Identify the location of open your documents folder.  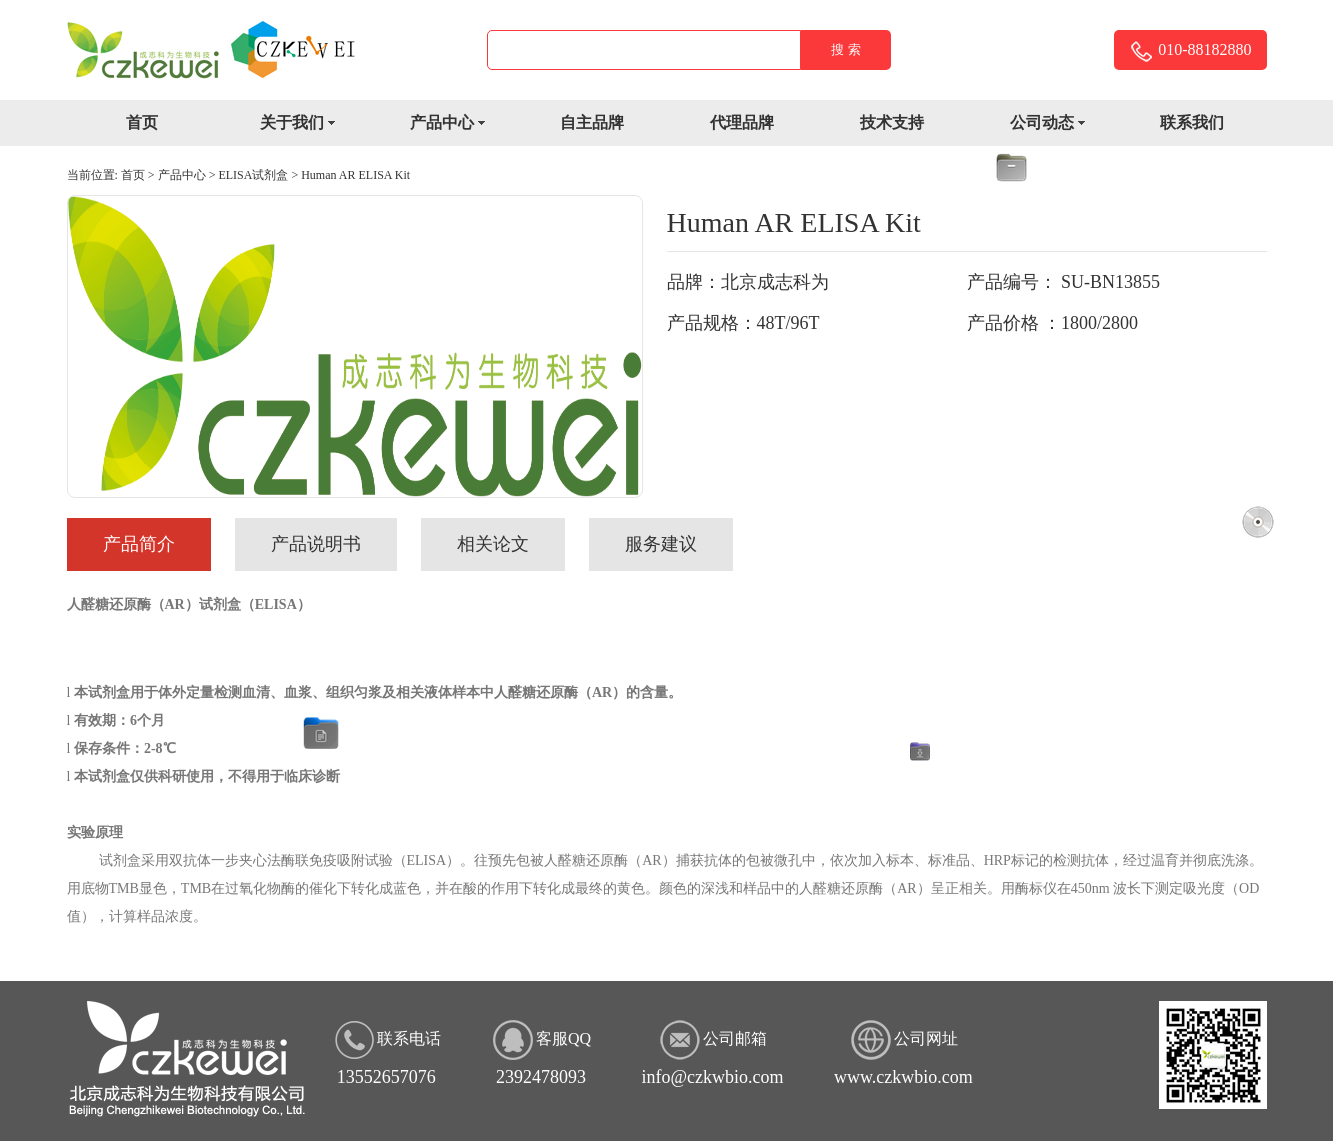
(321, 733).